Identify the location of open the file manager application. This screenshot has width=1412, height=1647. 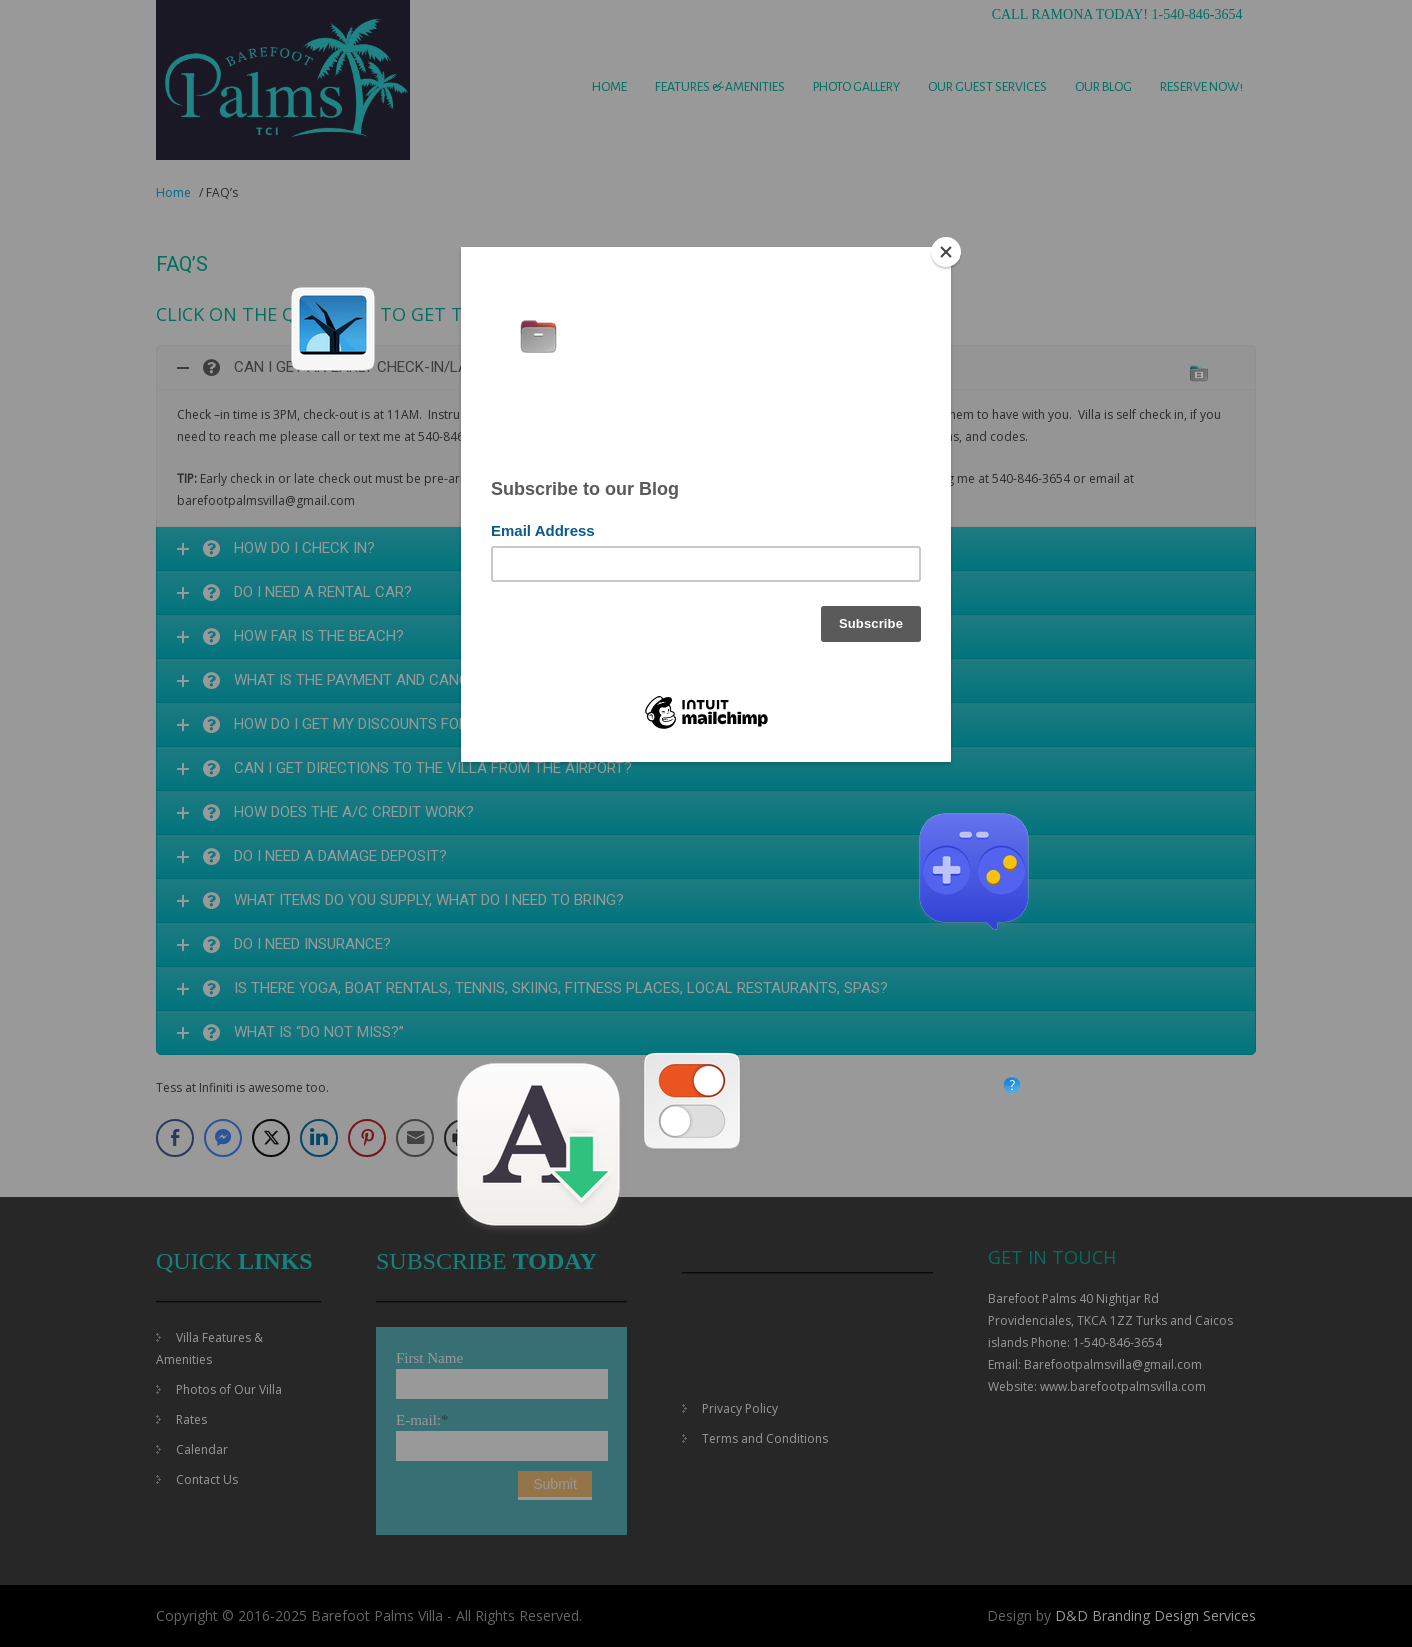
(538, 336).